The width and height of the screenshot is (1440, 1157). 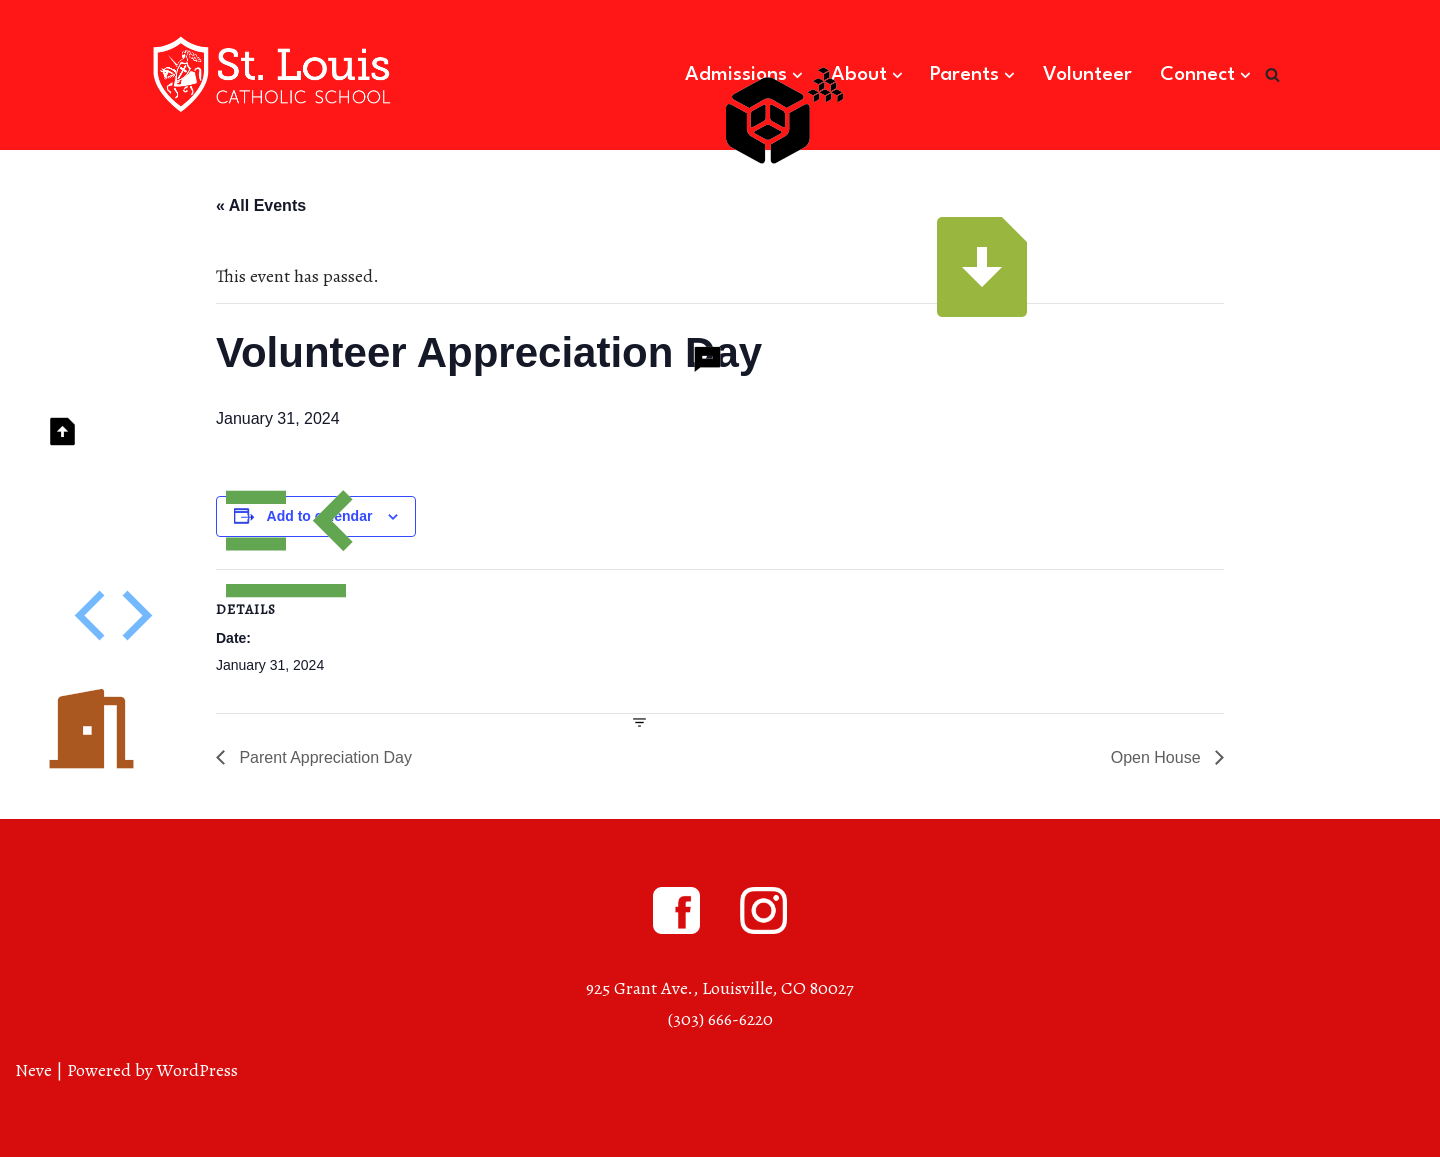 I want to click on log out or exit the application, so click(x=91, y=730).